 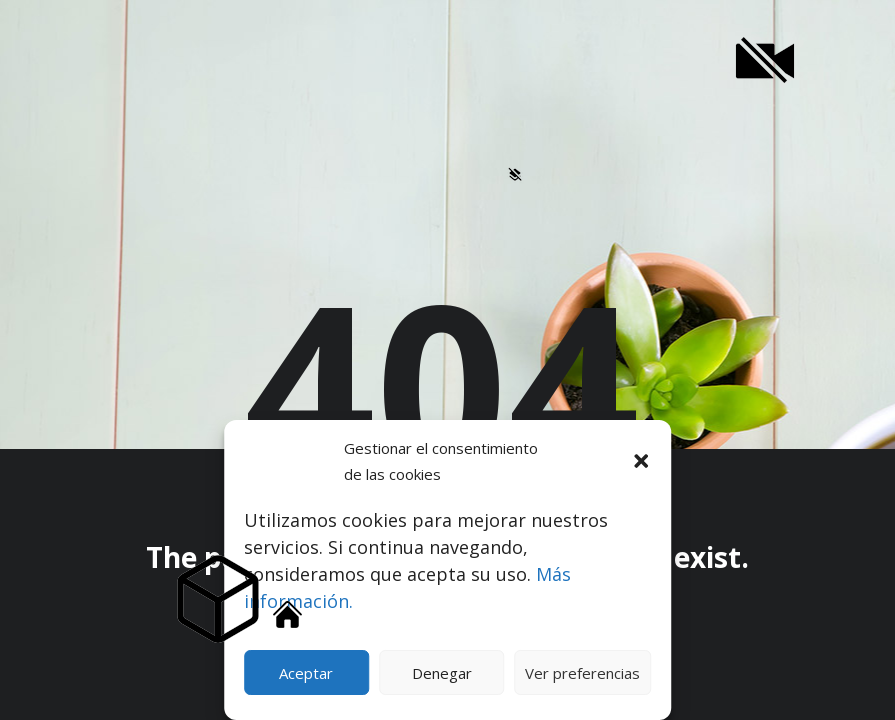 I want to click on turn off camera or disable video, so click(x=765, y=61).